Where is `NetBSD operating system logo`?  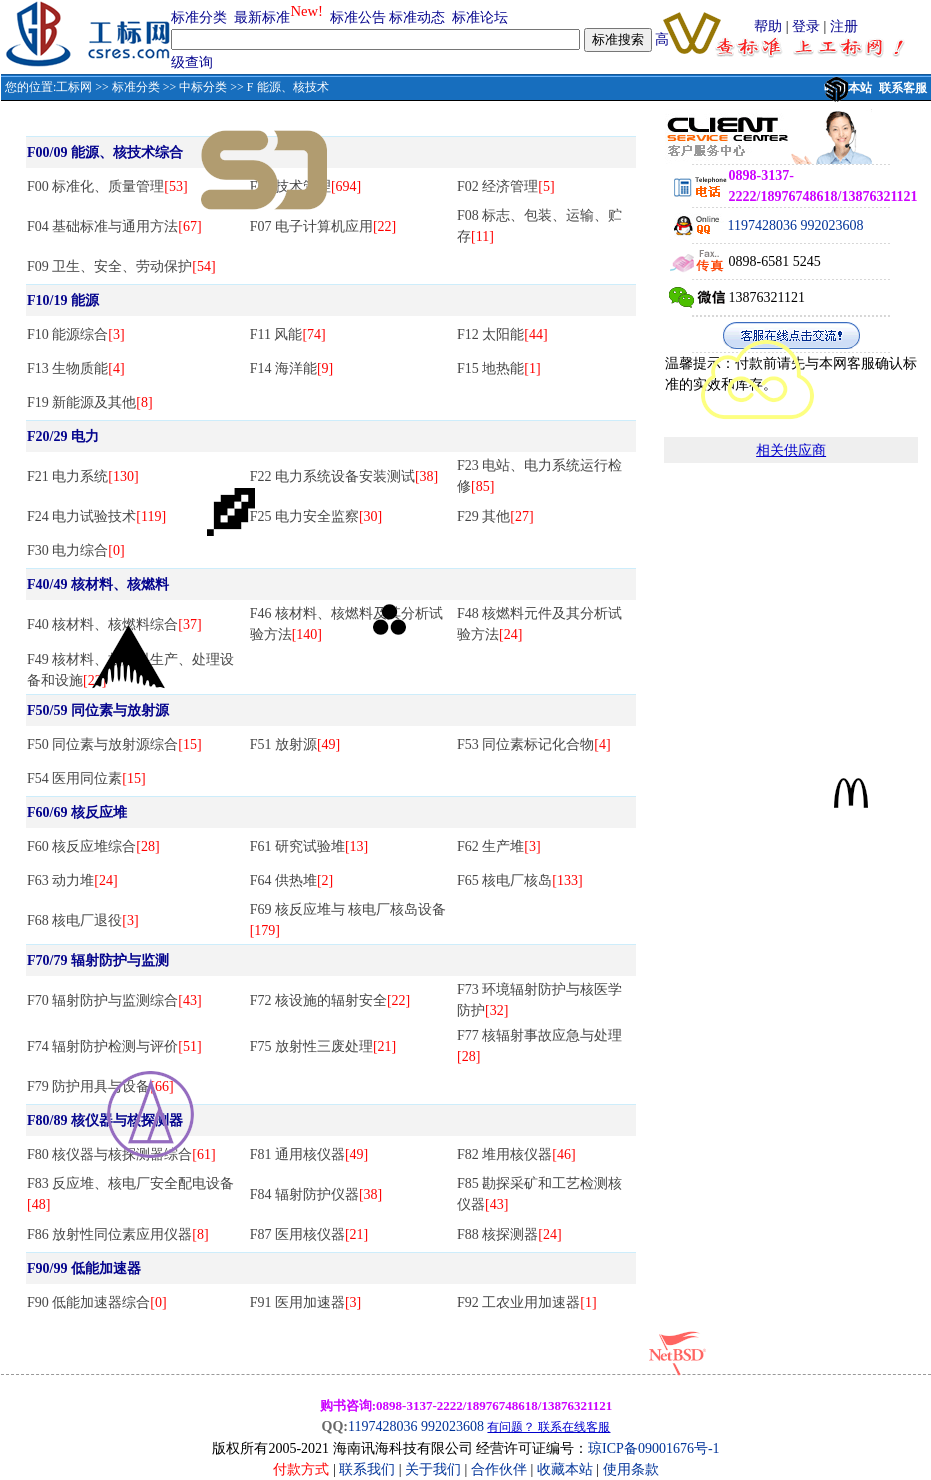
NetBSD operating system logo is located at coordinates (677, 1353).